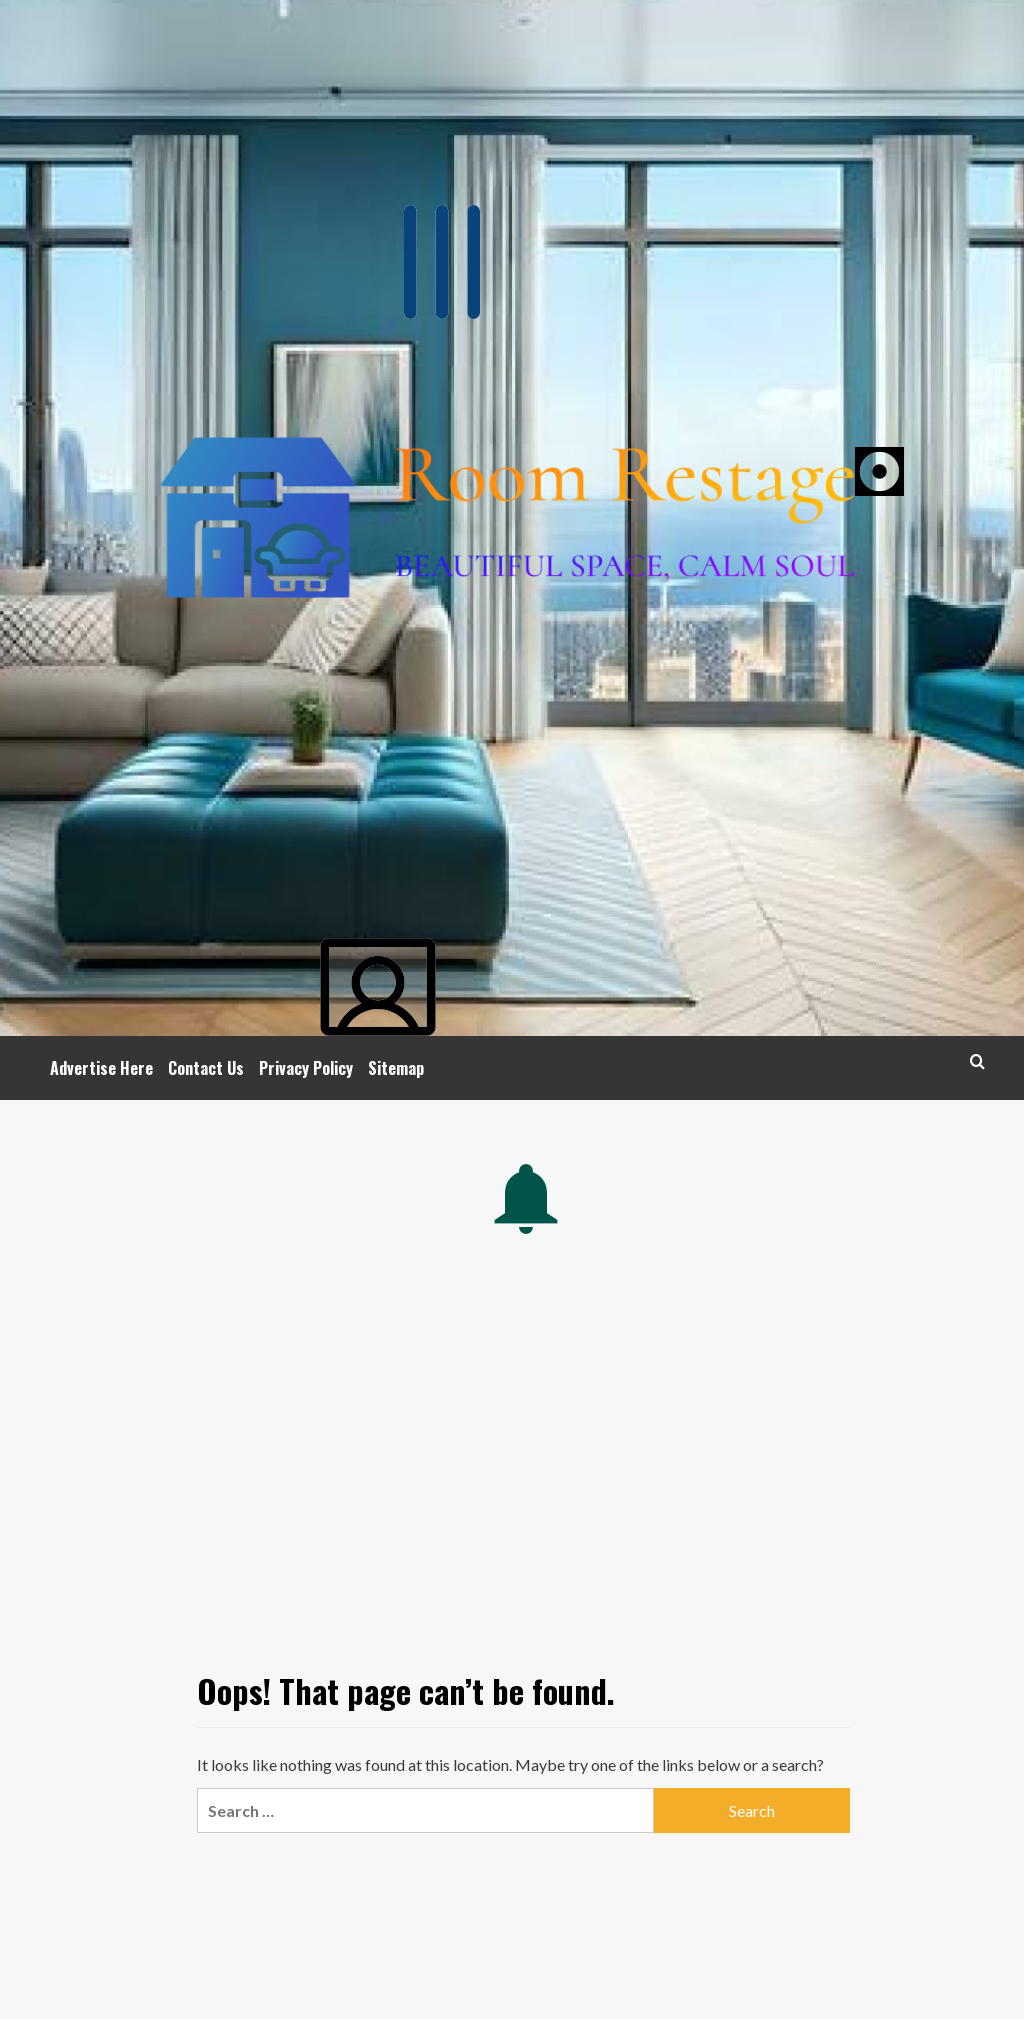 The height and width of the screenshot is (2019, 1024). I want to click on view music album or collection, so click(879, 471).